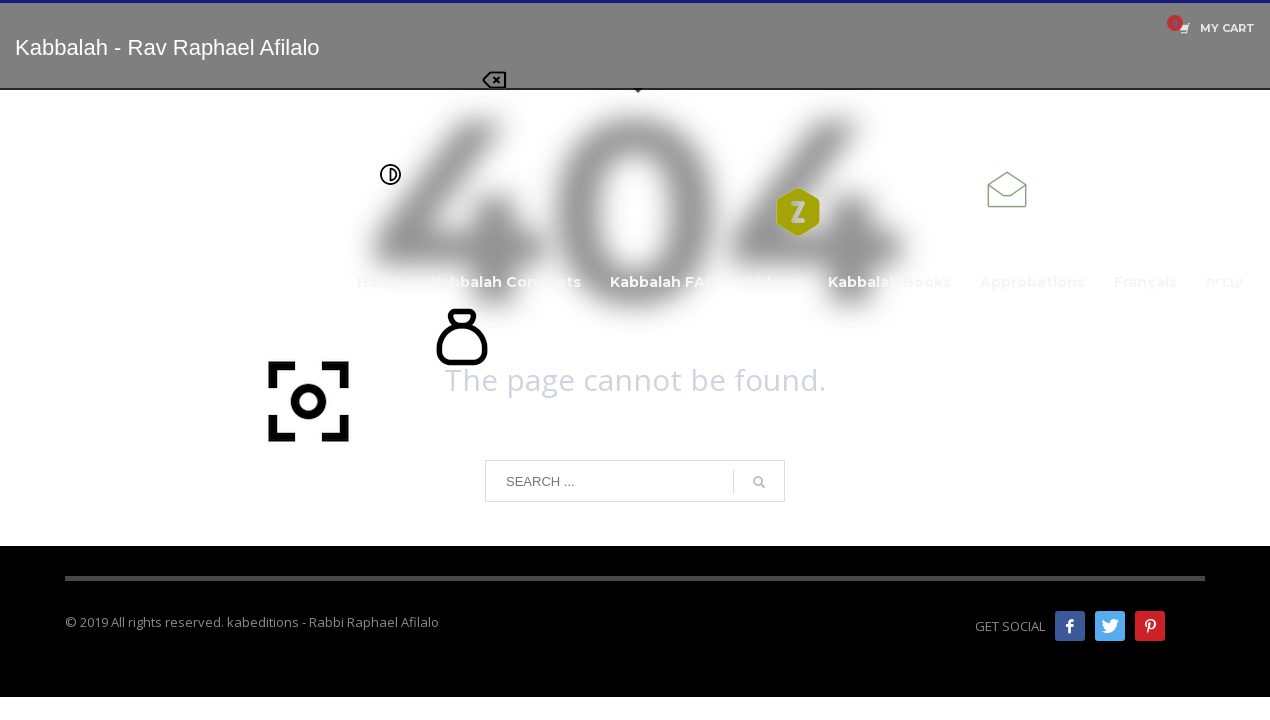  I want to click on focus camera on a subject, so click(308, 401).